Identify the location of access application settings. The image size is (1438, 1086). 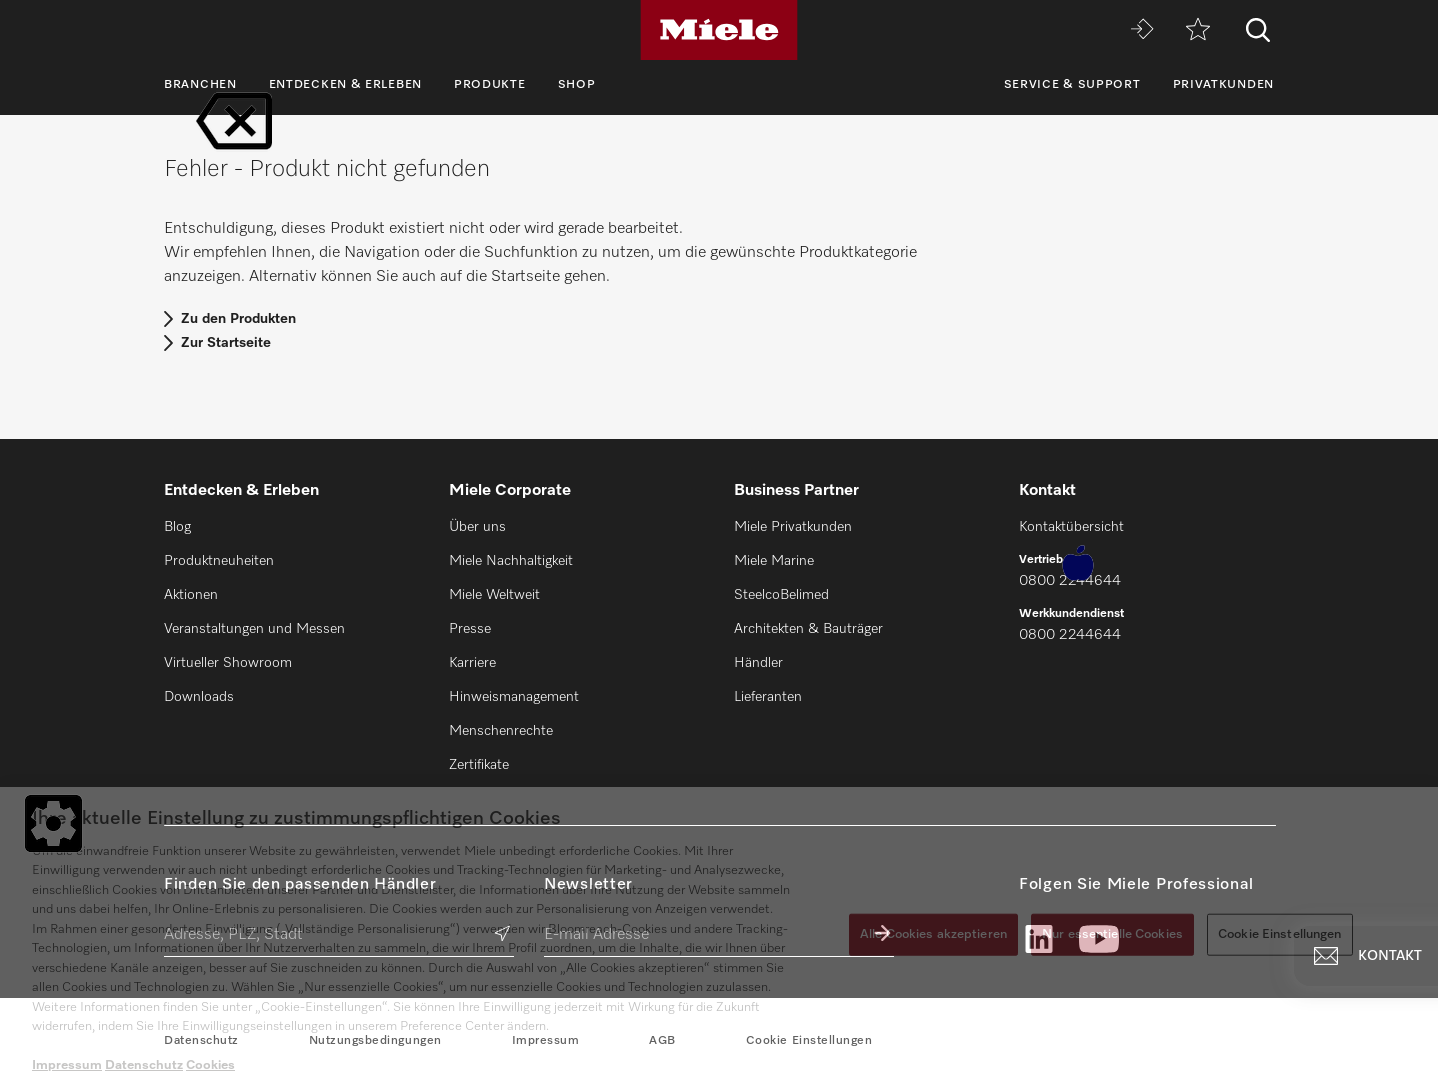
(53, 823).